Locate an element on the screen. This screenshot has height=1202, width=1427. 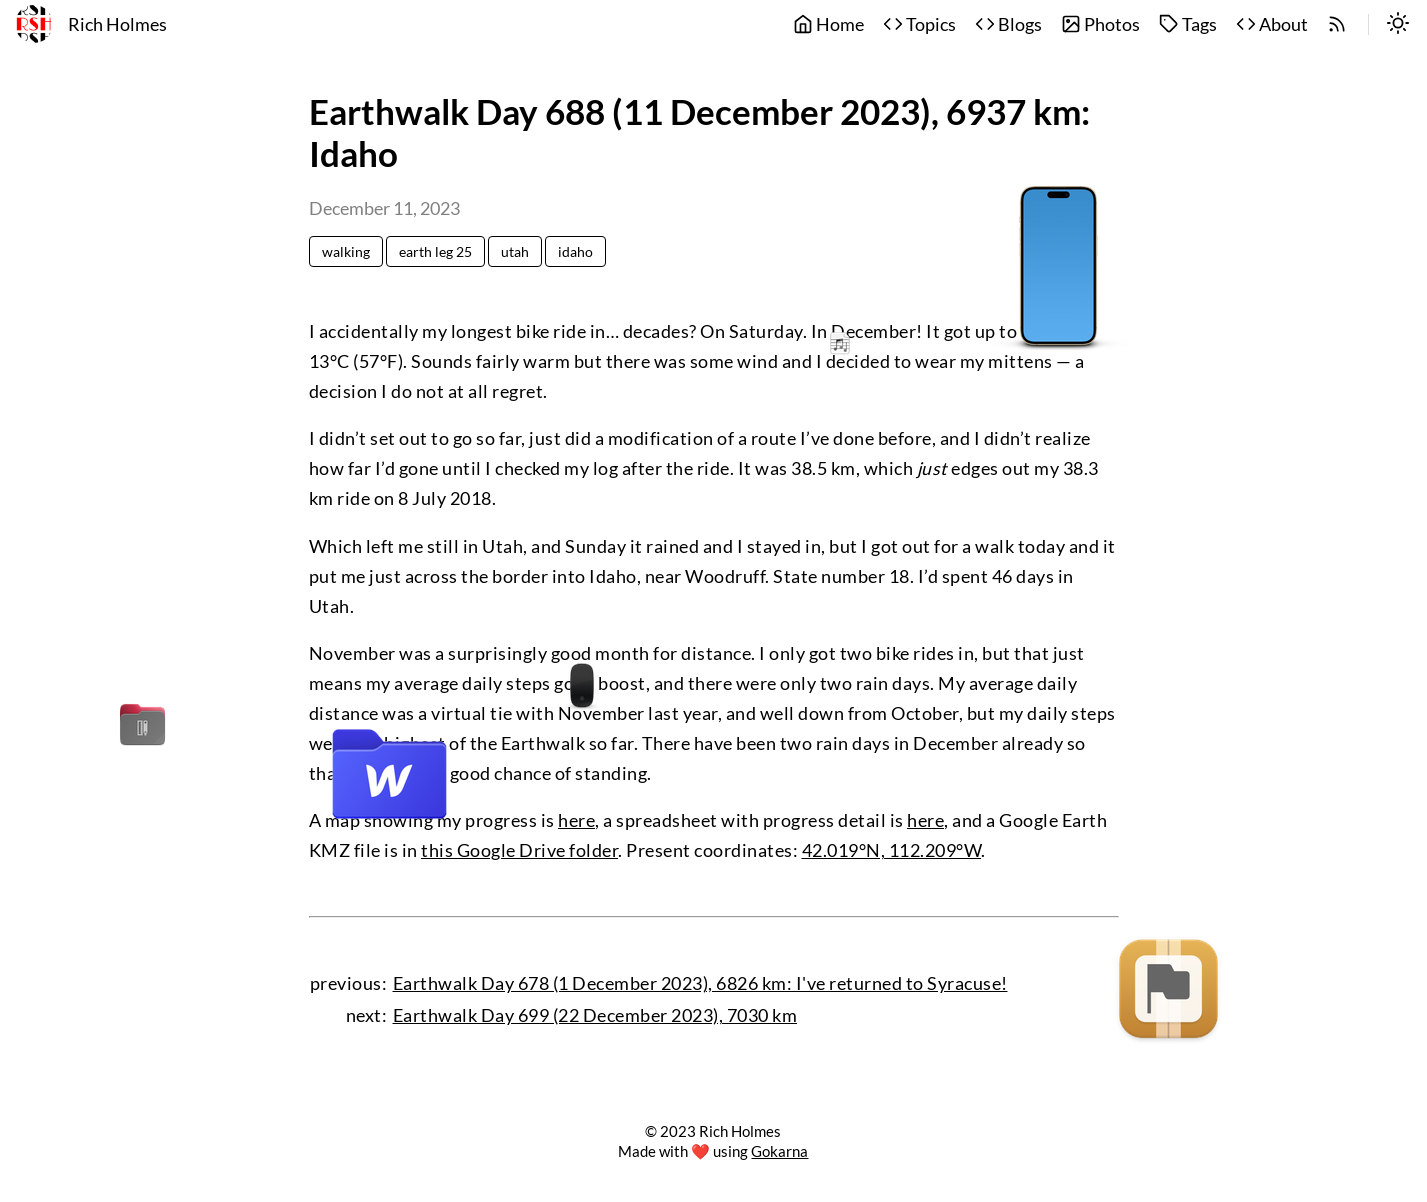
a lilypond music notation file is located at coordinates (840, 343).